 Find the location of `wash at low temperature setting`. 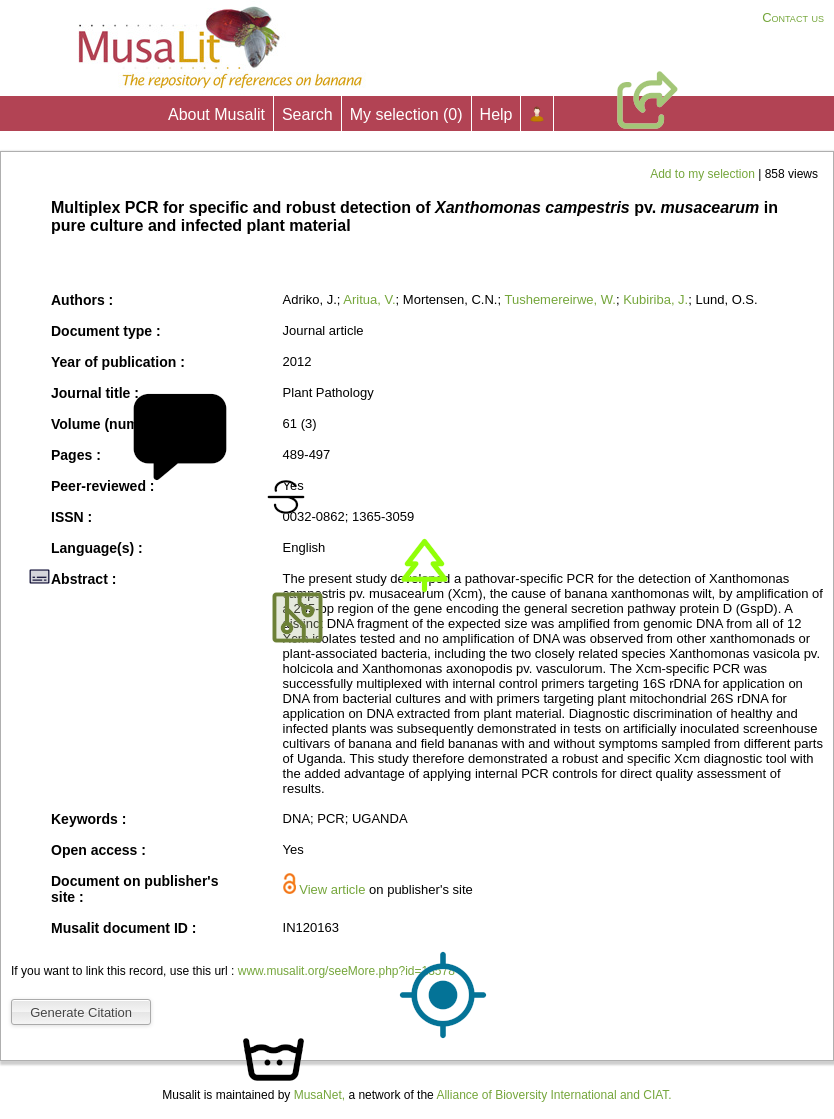

wash at low temperature setting is located at coordinates (273, 1059).